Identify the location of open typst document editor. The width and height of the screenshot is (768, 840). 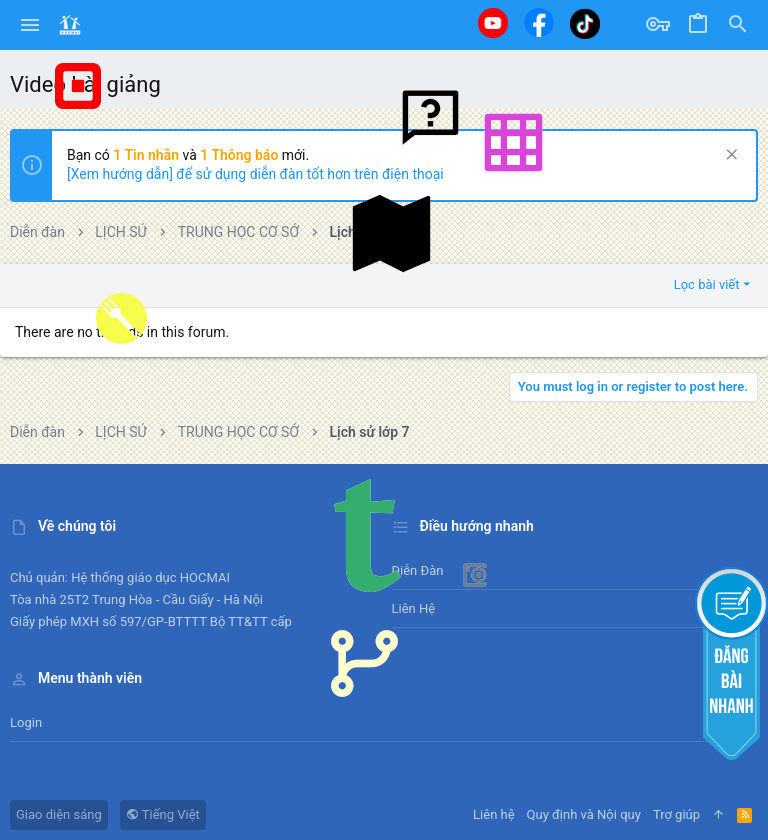
(367, 535).